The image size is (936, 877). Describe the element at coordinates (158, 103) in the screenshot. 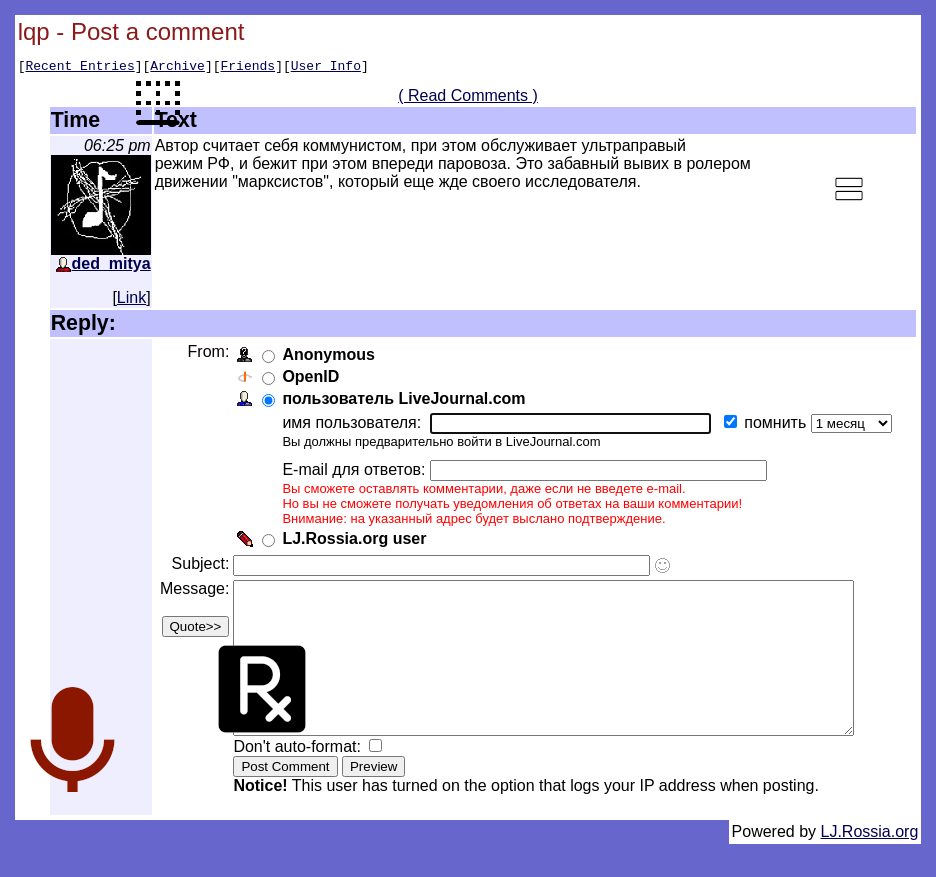

I see `apply bottom border to selected cells` at that location.